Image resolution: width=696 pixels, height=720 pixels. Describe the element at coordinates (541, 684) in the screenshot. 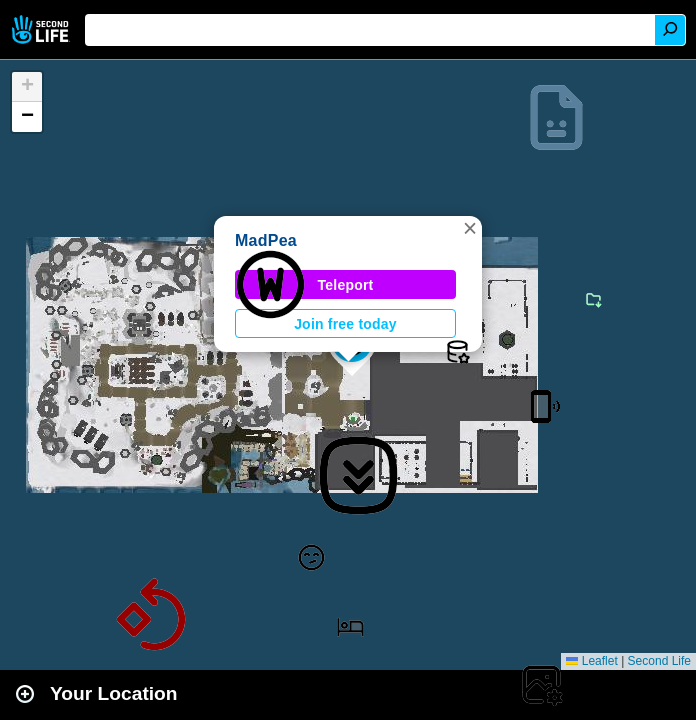

I see `access image or photo settings` at that location.